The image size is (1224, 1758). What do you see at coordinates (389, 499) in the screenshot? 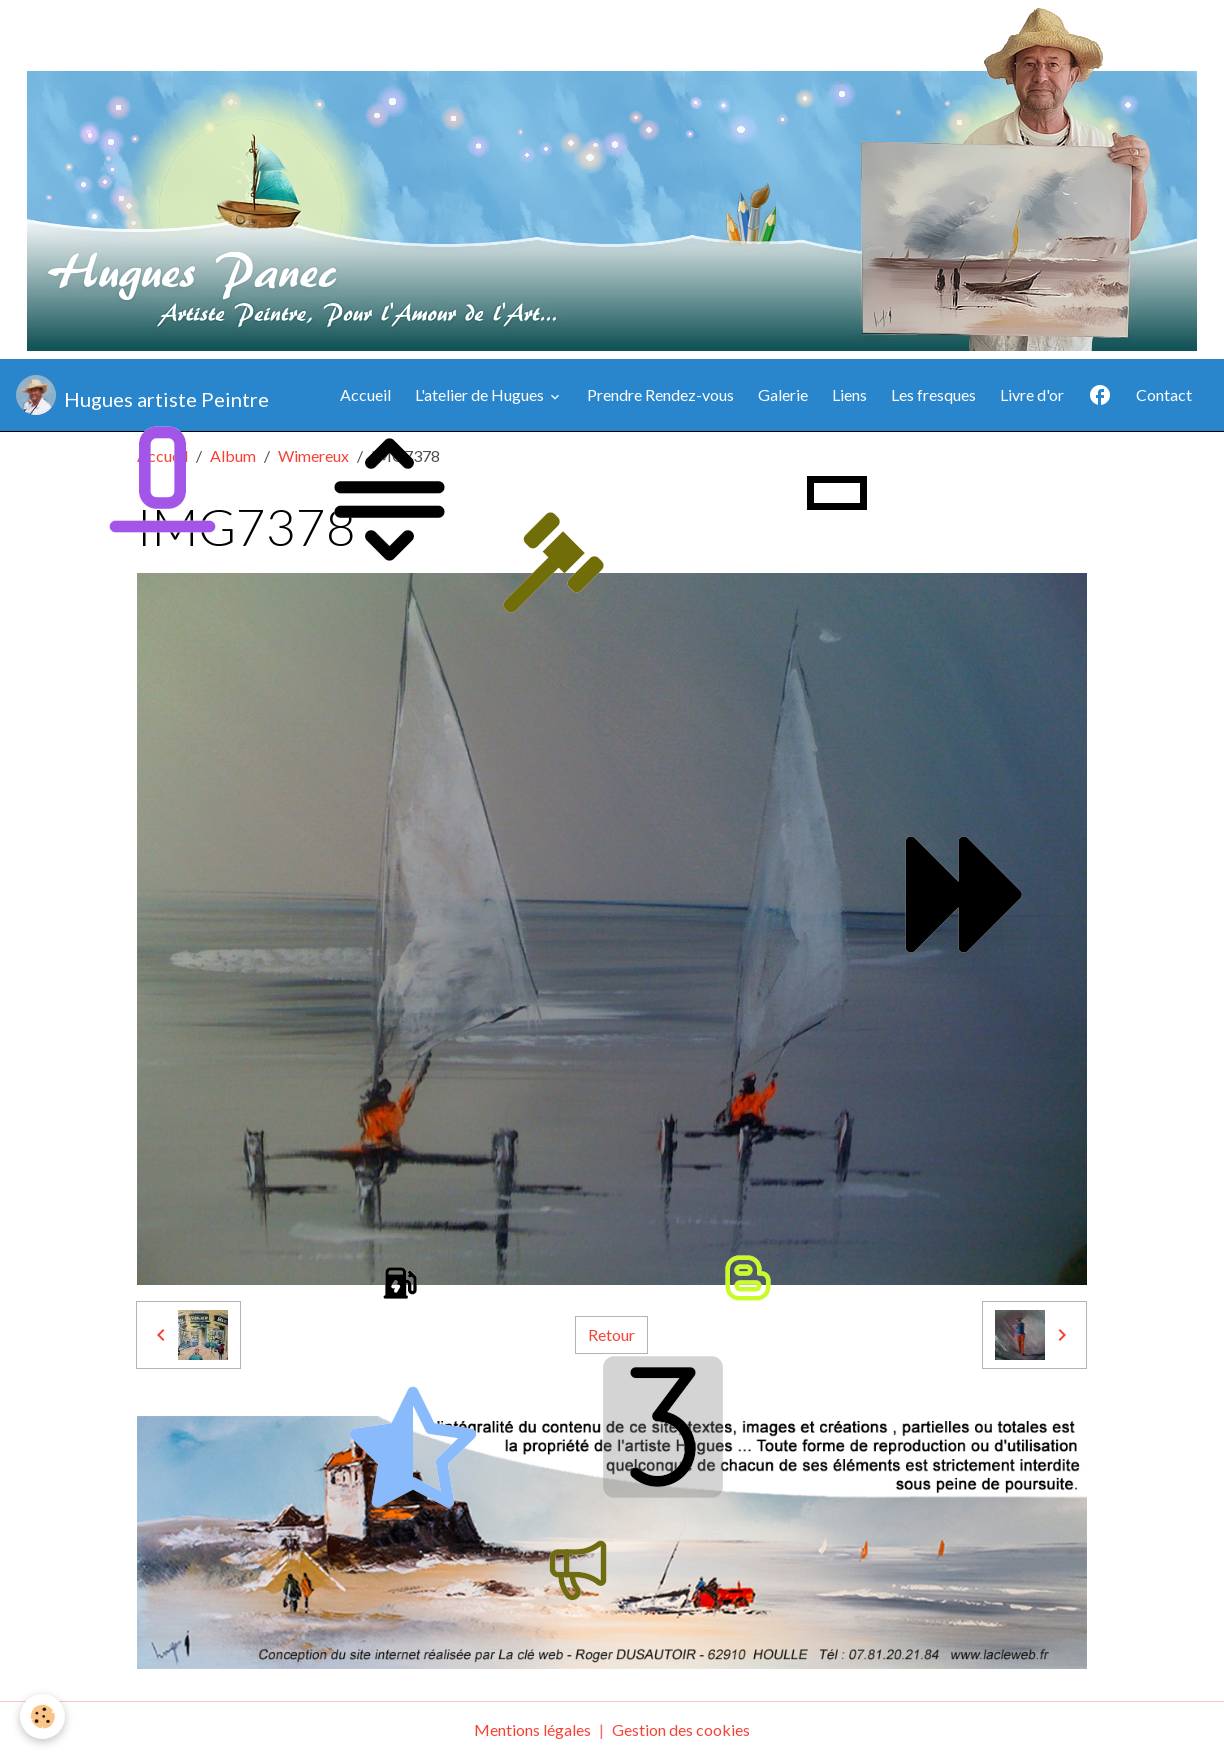
I see `reorder menu items or list elements` at bounding box center [389, 499].